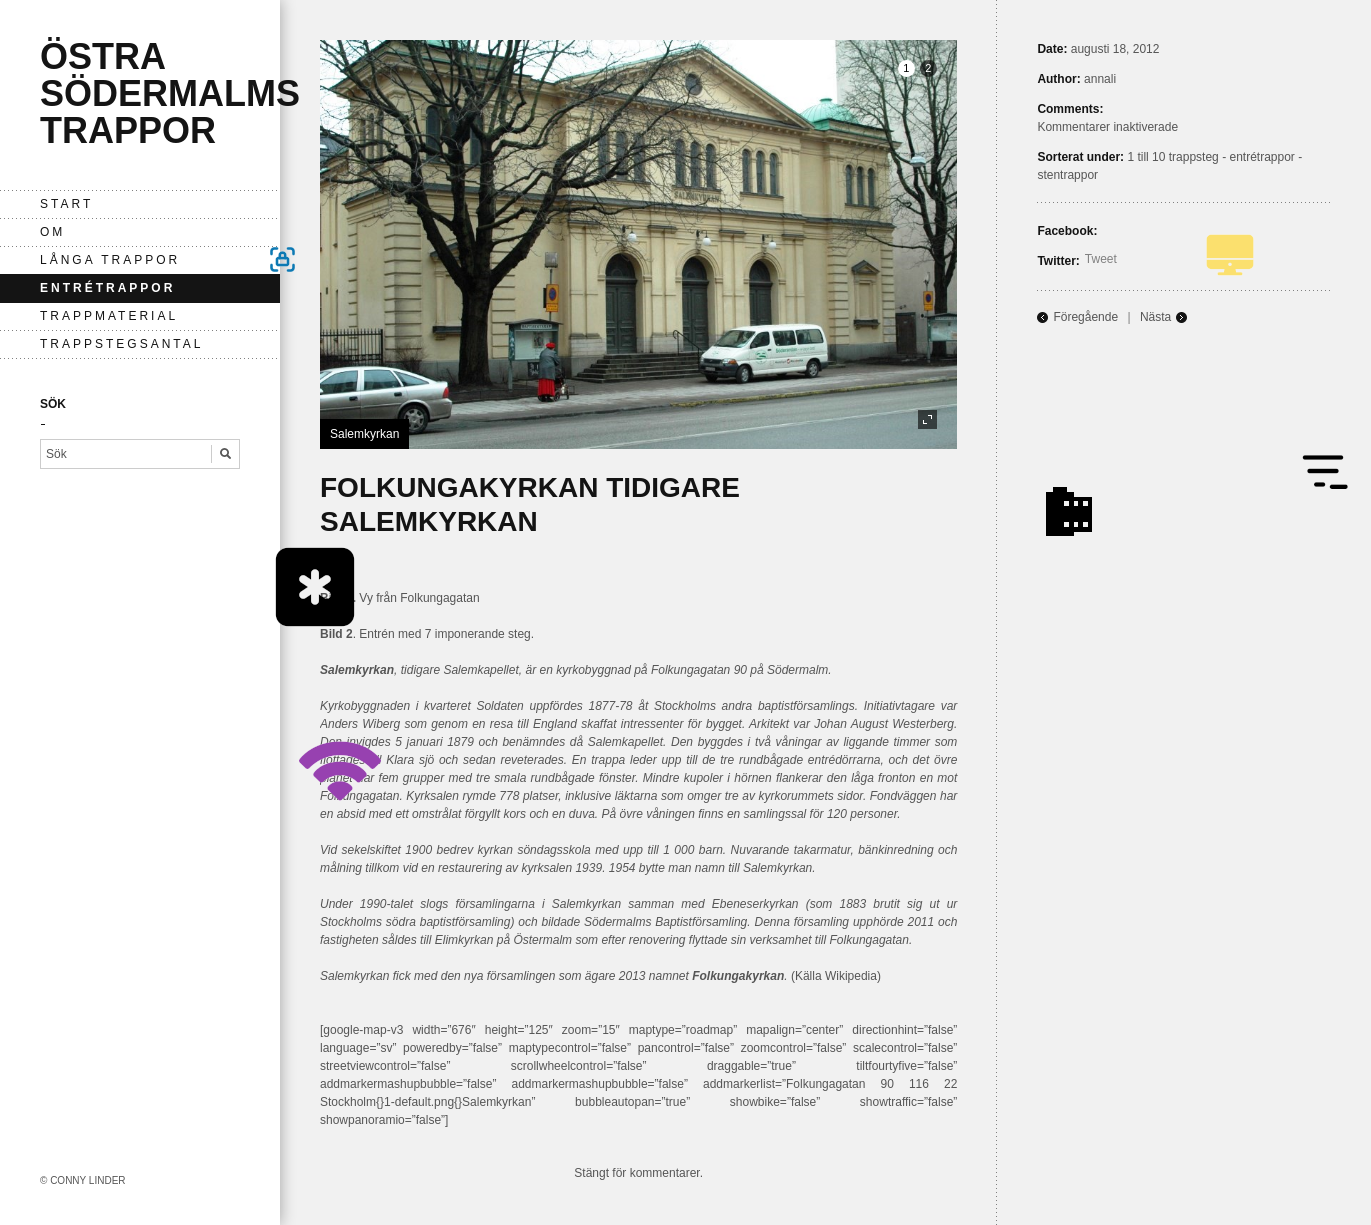  What do you see at coordinates (1323, 471) in the screenshot?
I see `remove a filter from current view` at bounding box center [1323, 471].